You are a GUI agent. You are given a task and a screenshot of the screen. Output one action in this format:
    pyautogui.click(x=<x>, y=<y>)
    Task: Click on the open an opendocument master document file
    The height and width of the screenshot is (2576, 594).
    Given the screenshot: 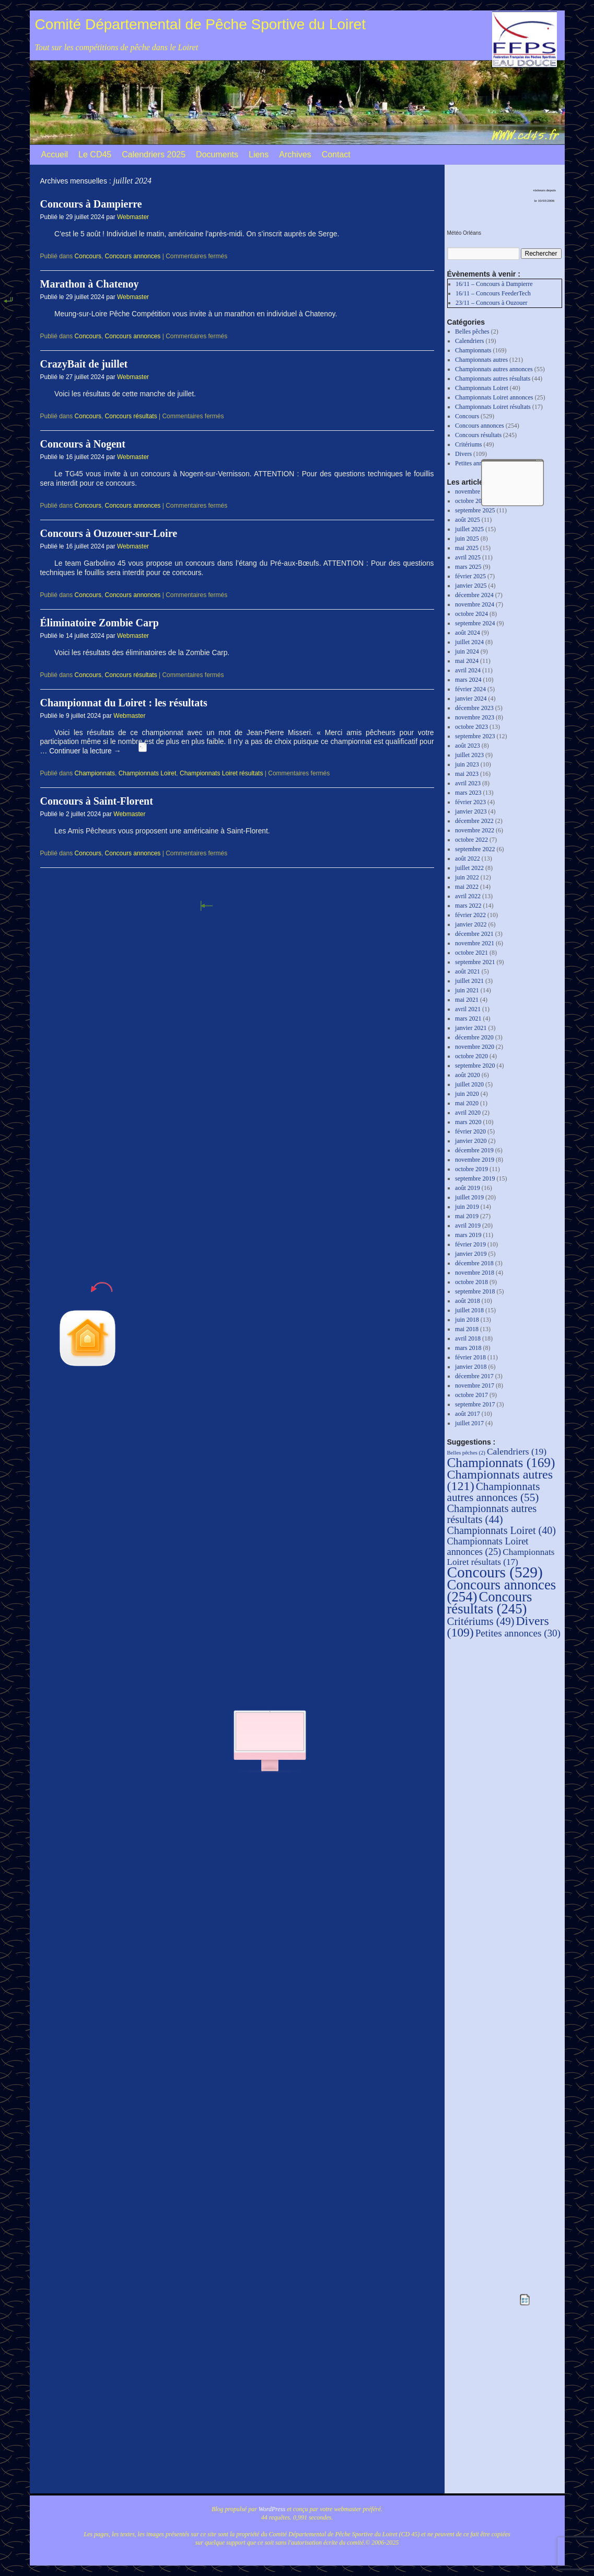 What is the action you would take?
    pyautogui.click(x=525, y=2299)
    